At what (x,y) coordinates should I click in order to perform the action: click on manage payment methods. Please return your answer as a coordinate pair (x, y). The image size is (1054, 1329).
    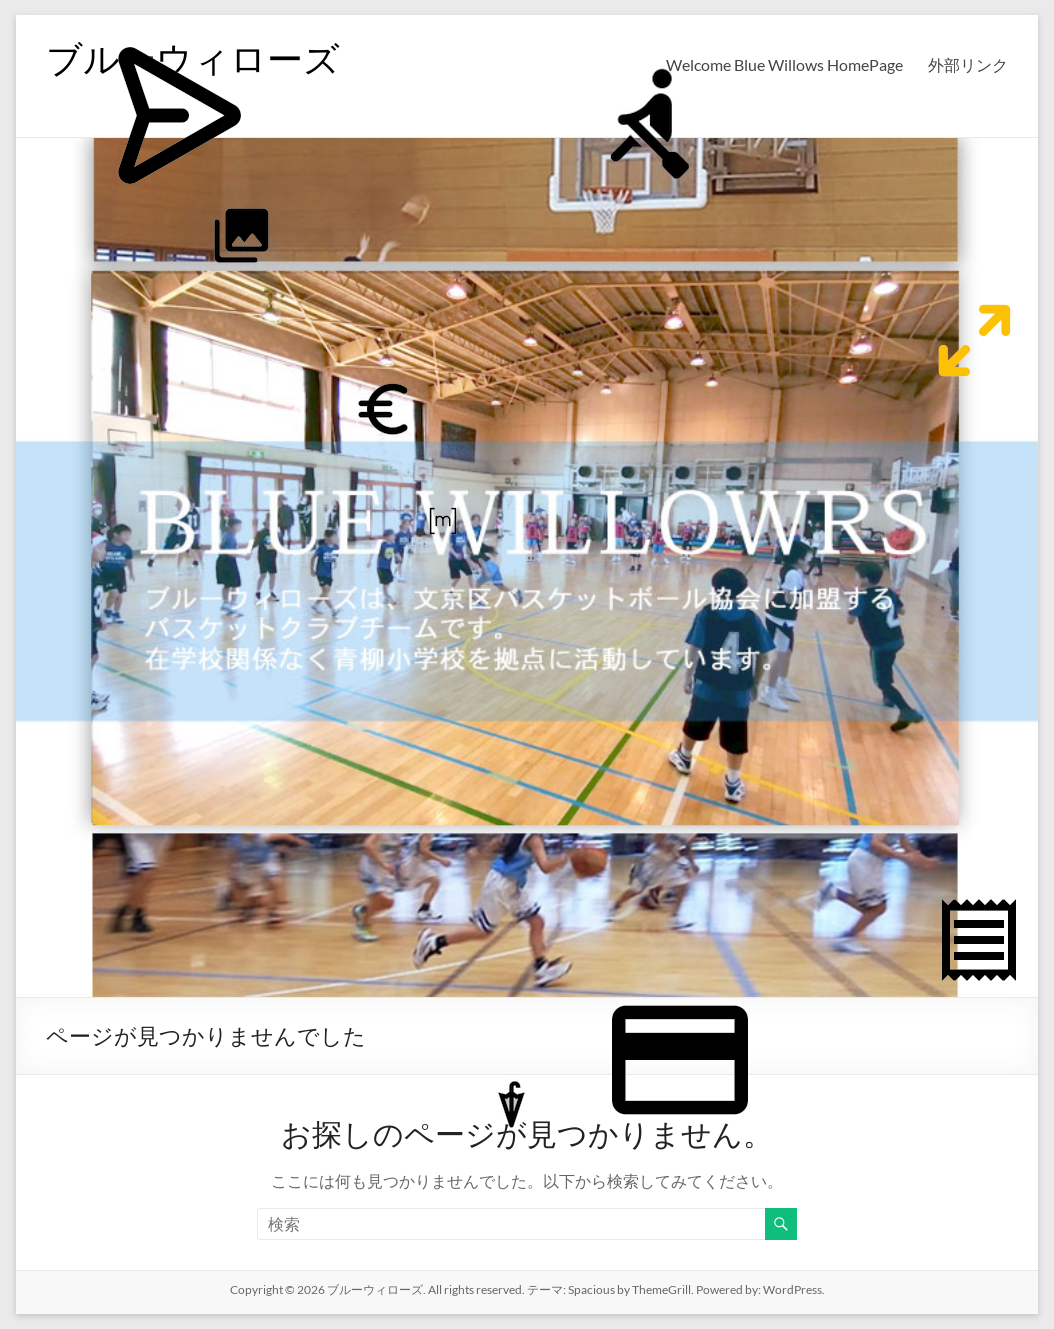
    Looking at the image, I should click on (680, 1060).